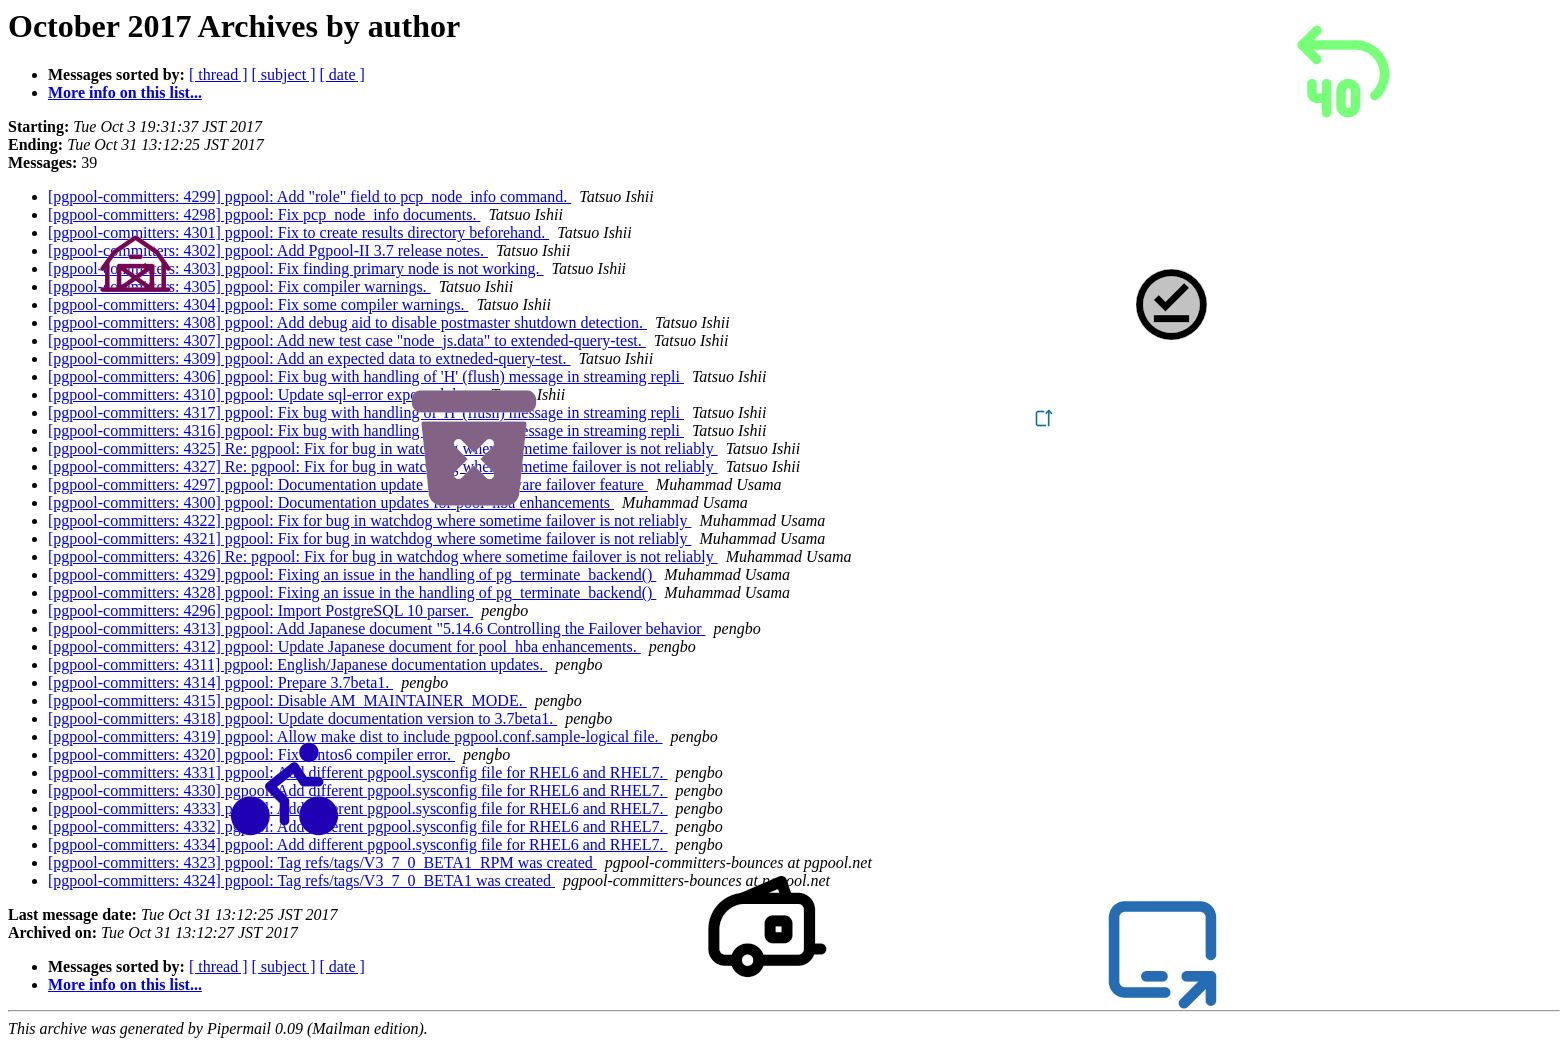  What do you see at coordinates (764, 926) in the screenshot?
I see `browse caravan or RV rentals` at bounding box center [764, 926].